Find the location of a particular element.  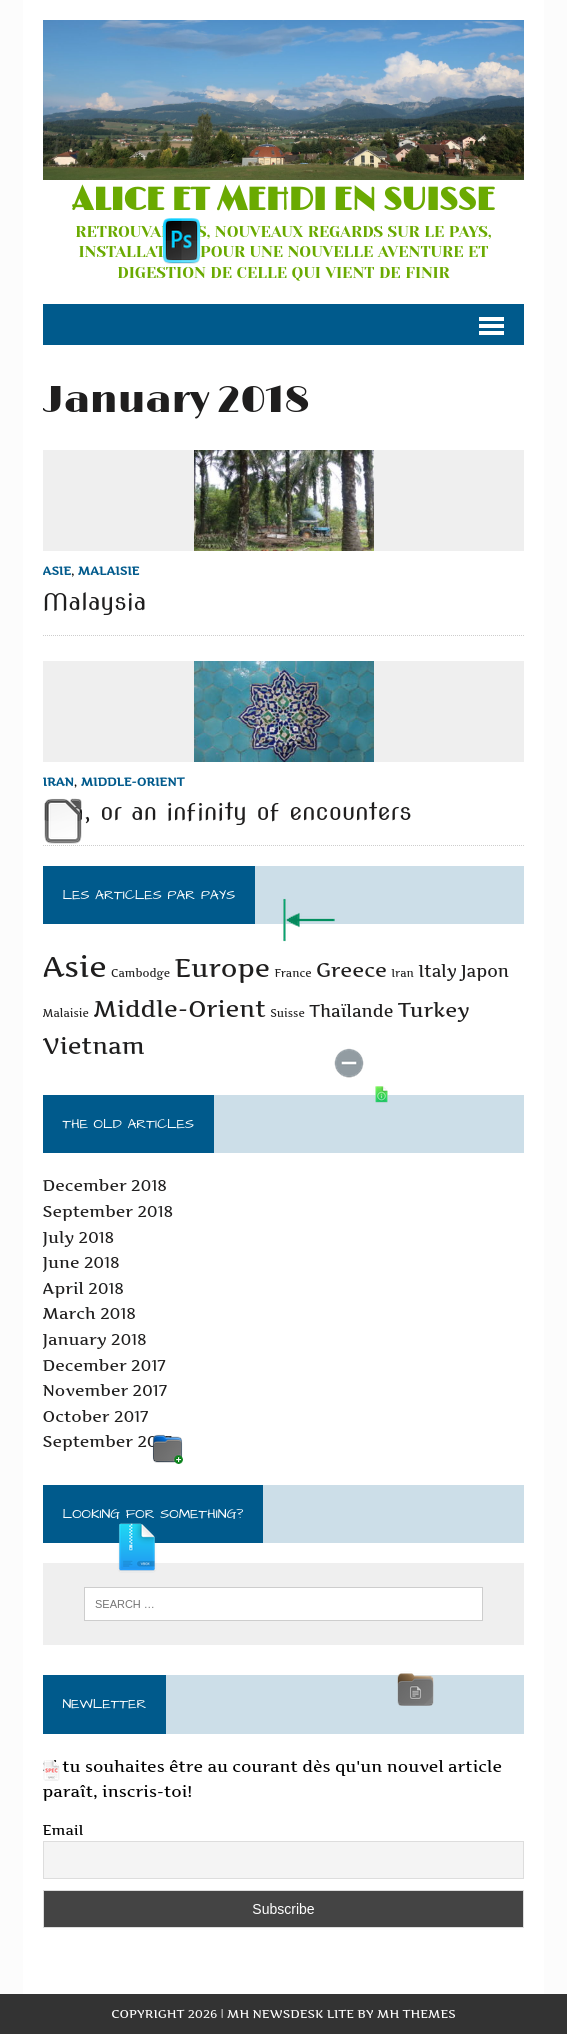

go to the first item in a list or sequence is located at coordinates (309, 920).